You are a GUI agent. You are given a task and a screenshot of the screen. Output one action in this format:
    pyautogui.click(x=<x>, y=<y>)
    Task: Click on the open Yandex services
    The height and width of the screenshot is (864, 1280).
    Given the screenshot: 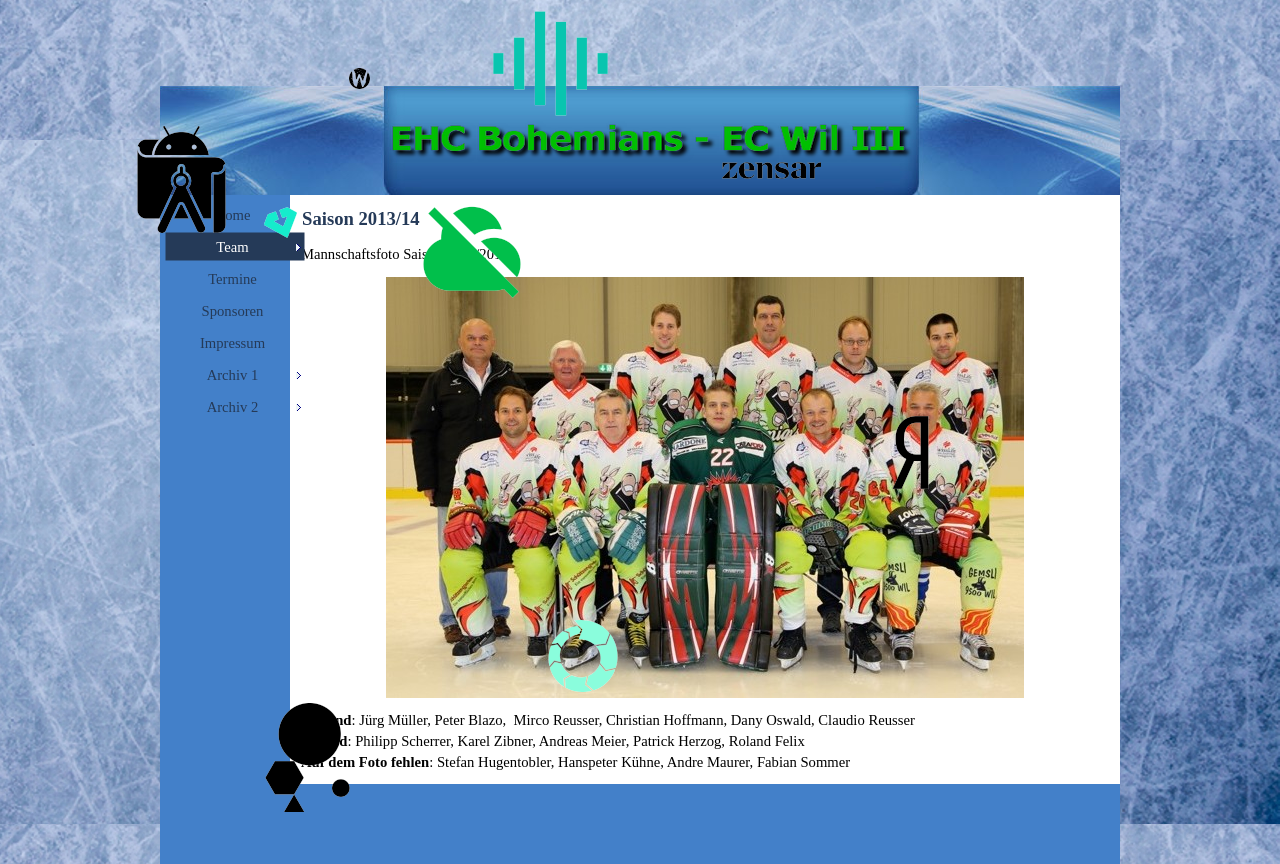 What is the action you would take?
    pyautogui.click(x=910, y=452)
    